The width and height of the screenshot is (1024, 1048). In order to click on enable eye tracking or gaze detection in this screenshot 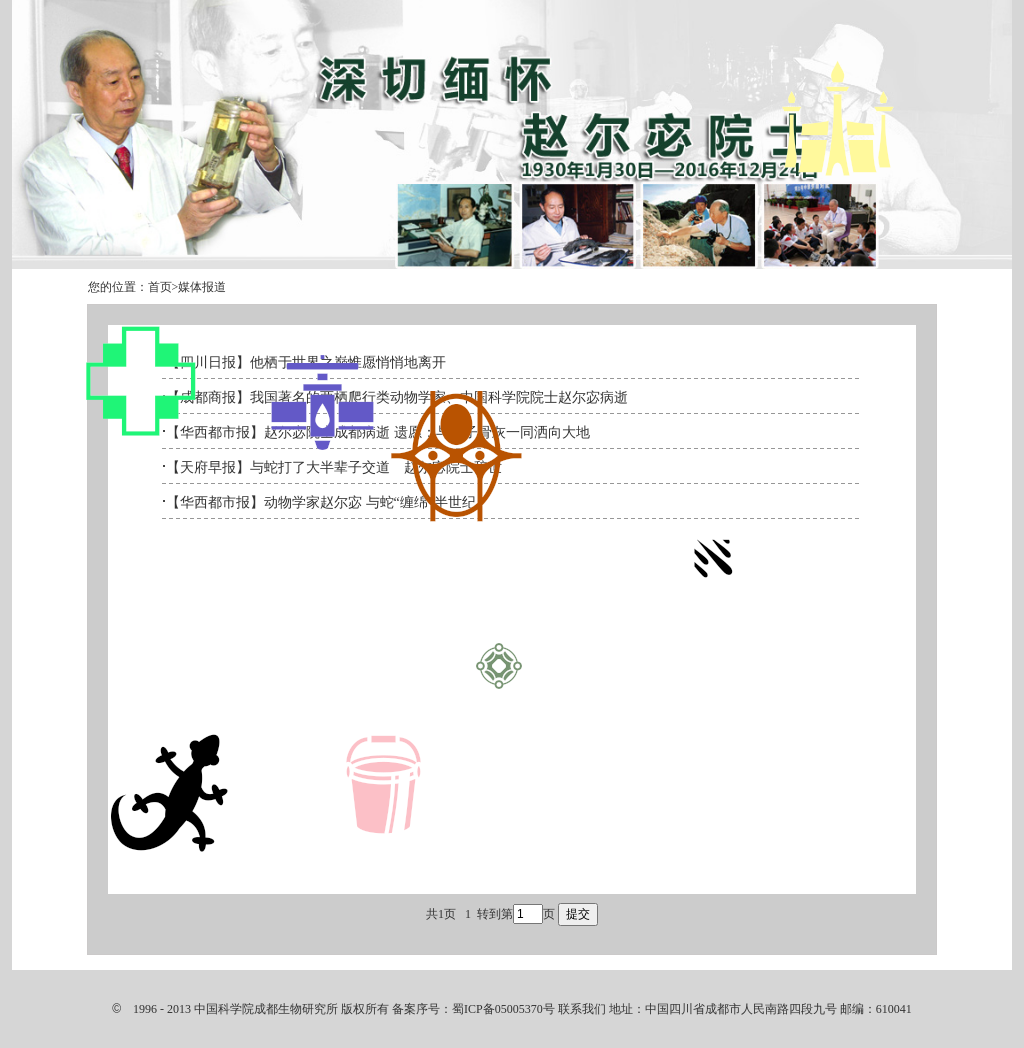, I will do `click(456, 456)`.